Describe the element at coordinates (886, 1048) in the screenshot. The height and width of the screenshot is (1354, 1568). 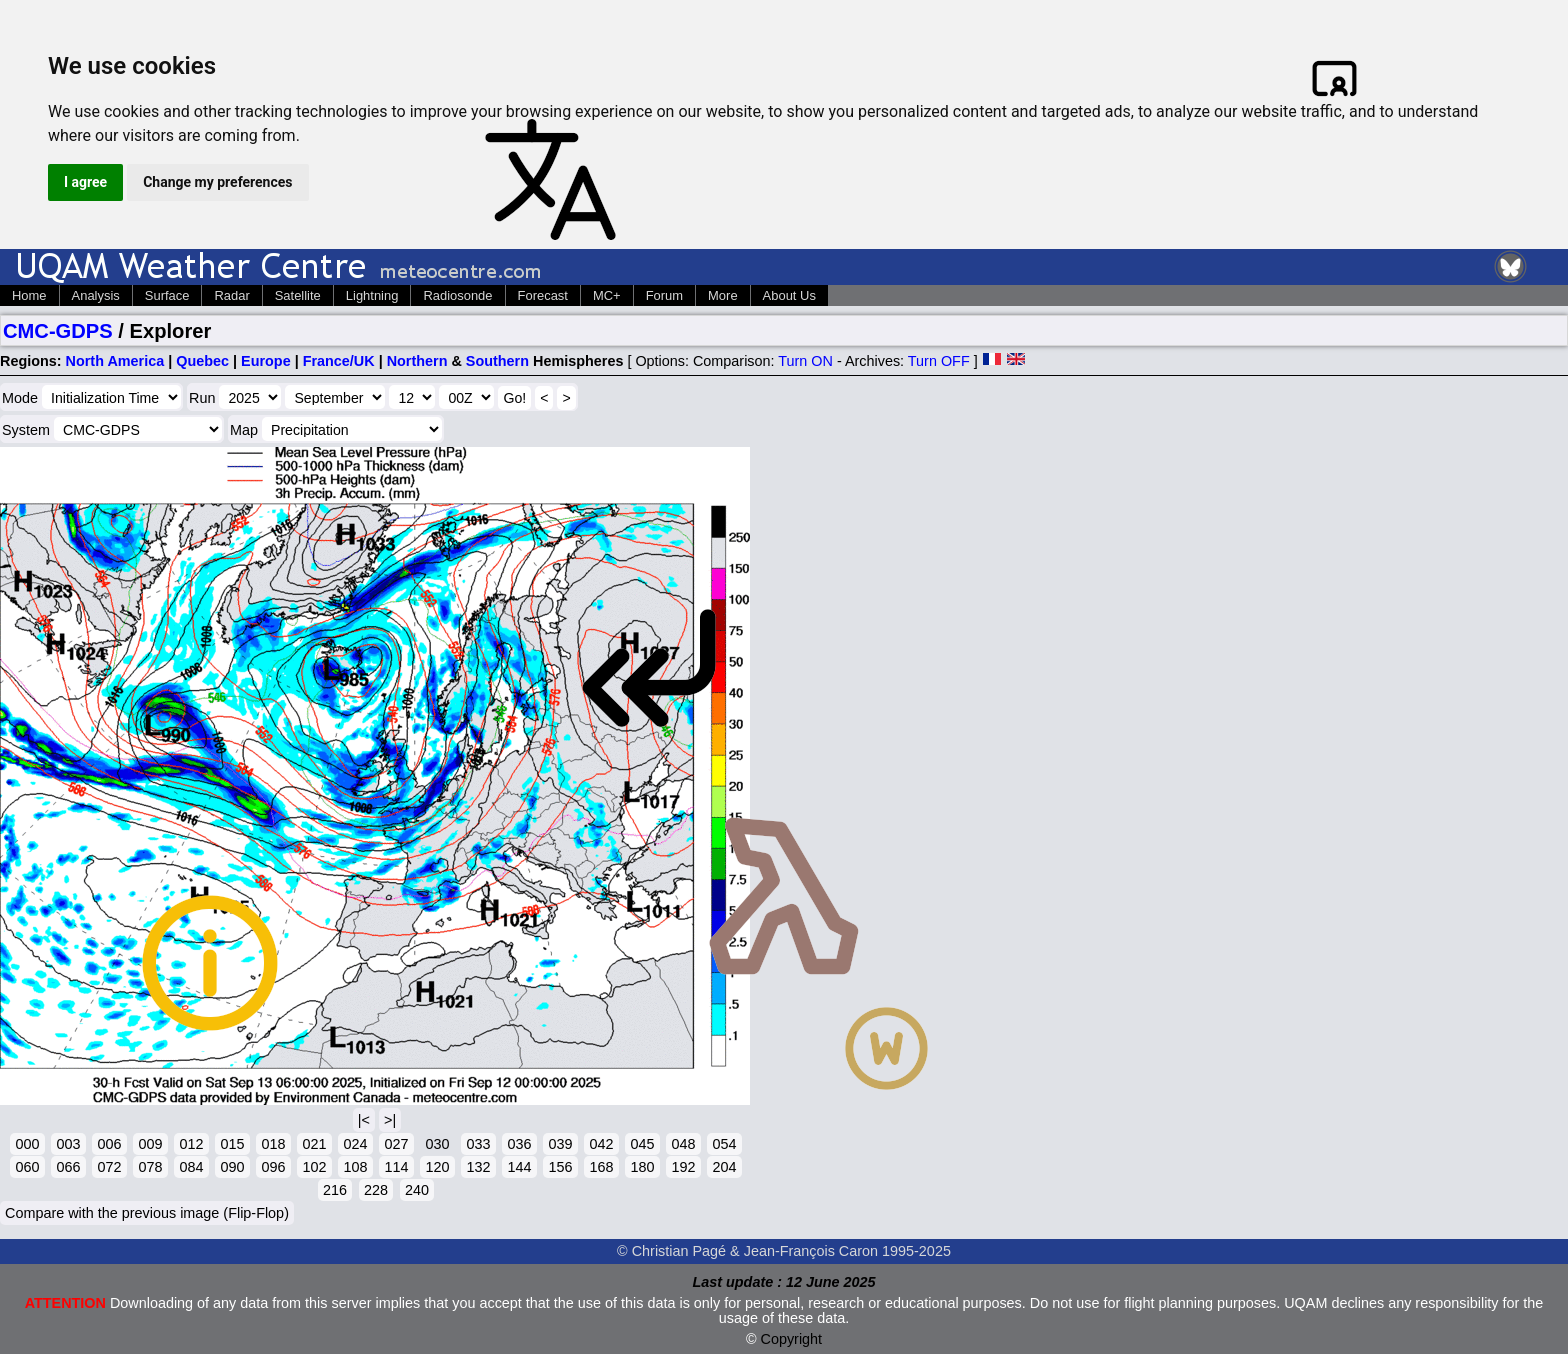
I see `indicates west direction on a map` at that location.